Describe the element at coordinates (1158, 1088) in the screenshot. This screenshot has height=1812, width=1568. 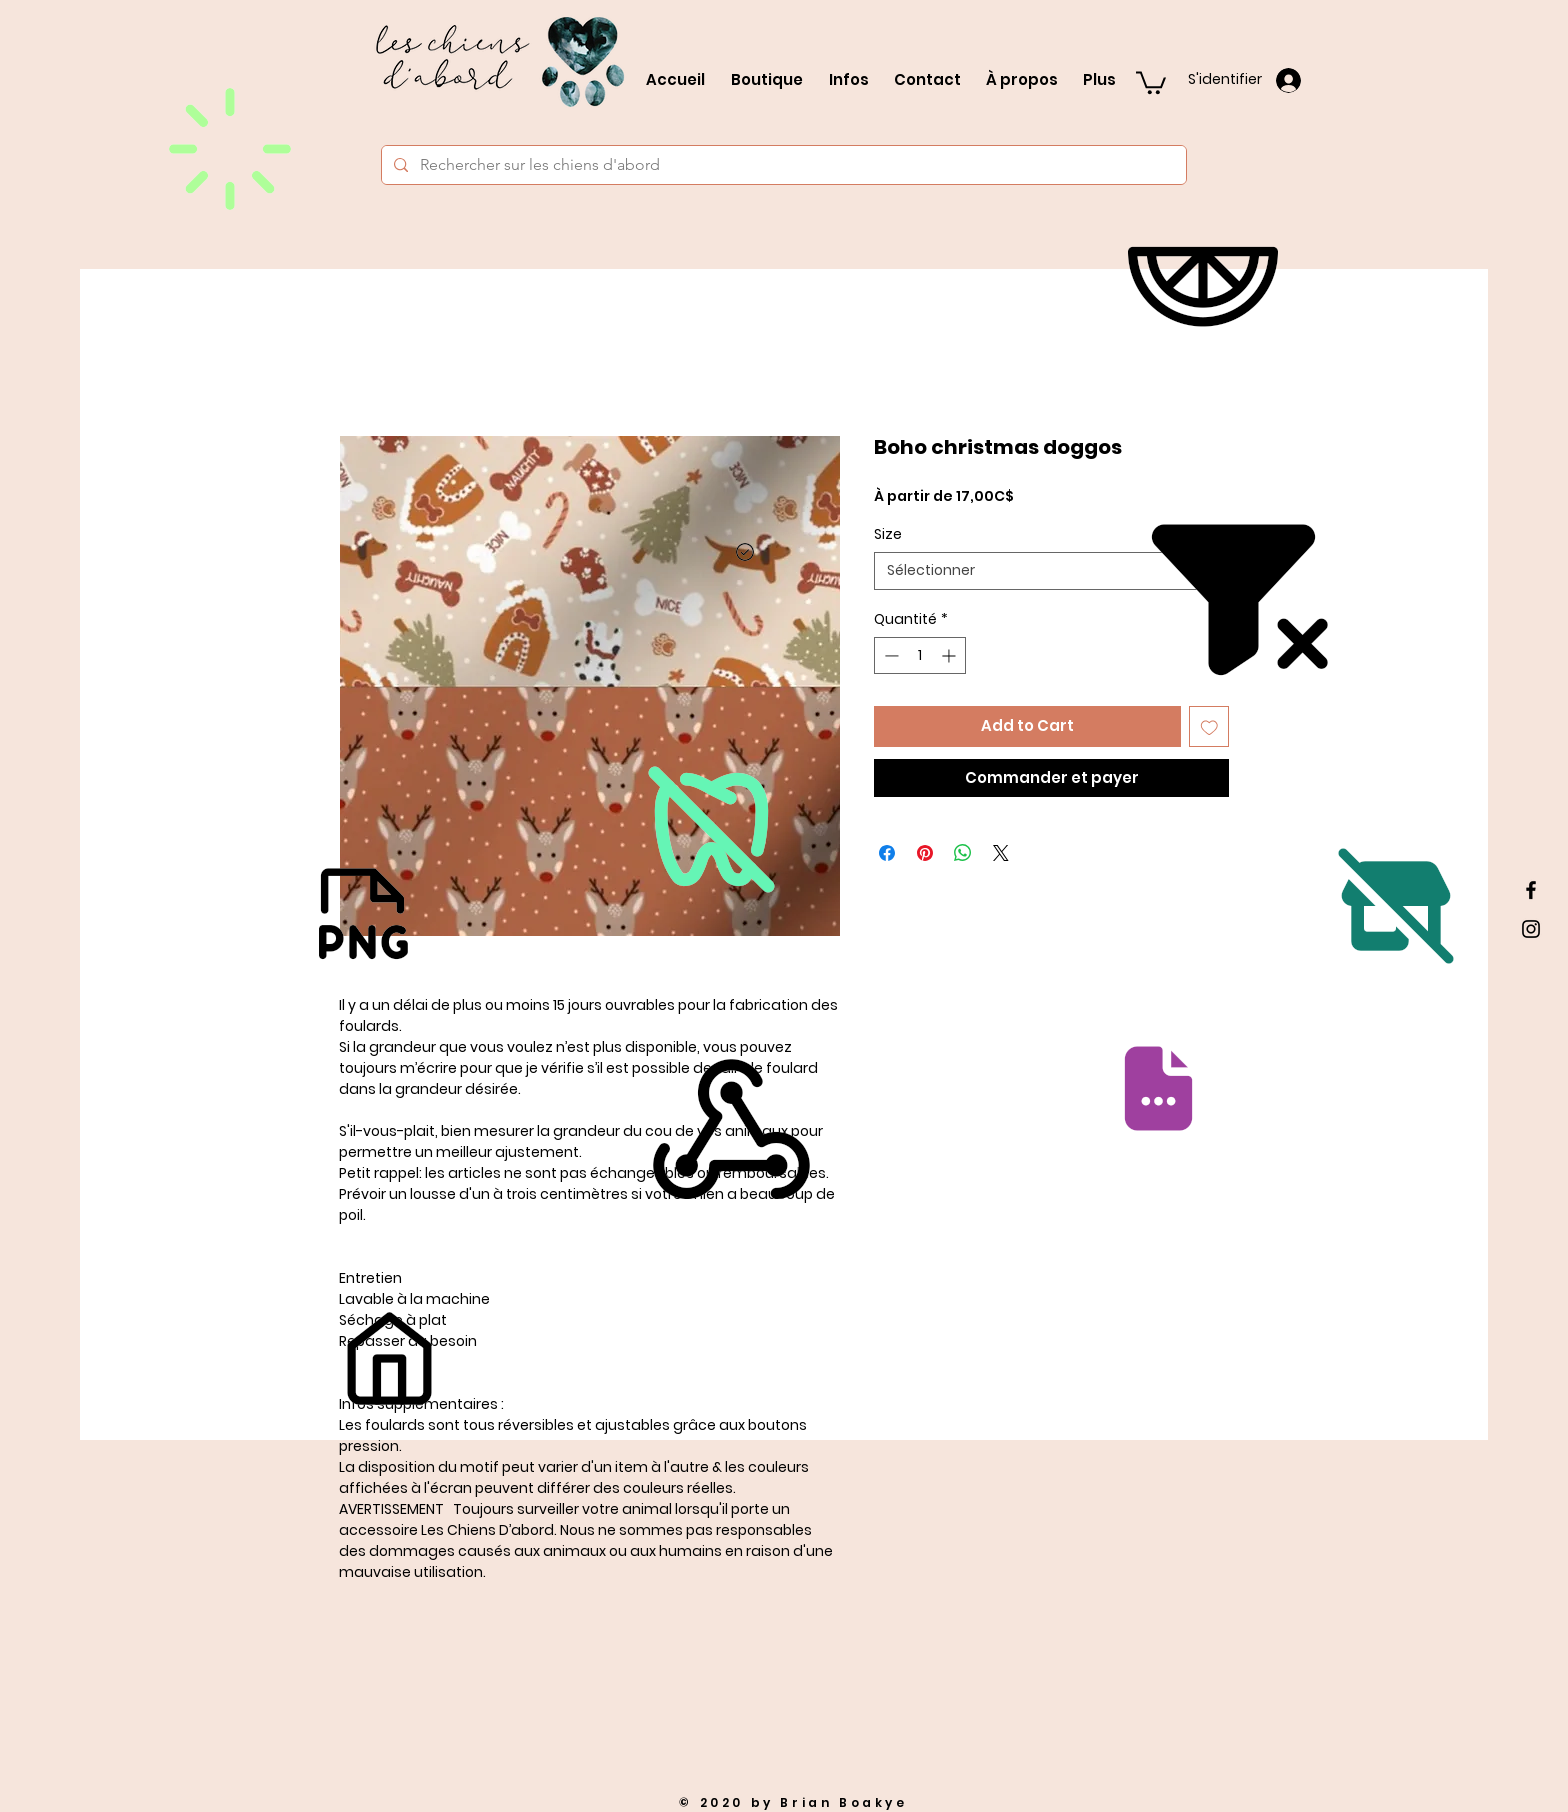
I see `view file details or additional options` at that location.